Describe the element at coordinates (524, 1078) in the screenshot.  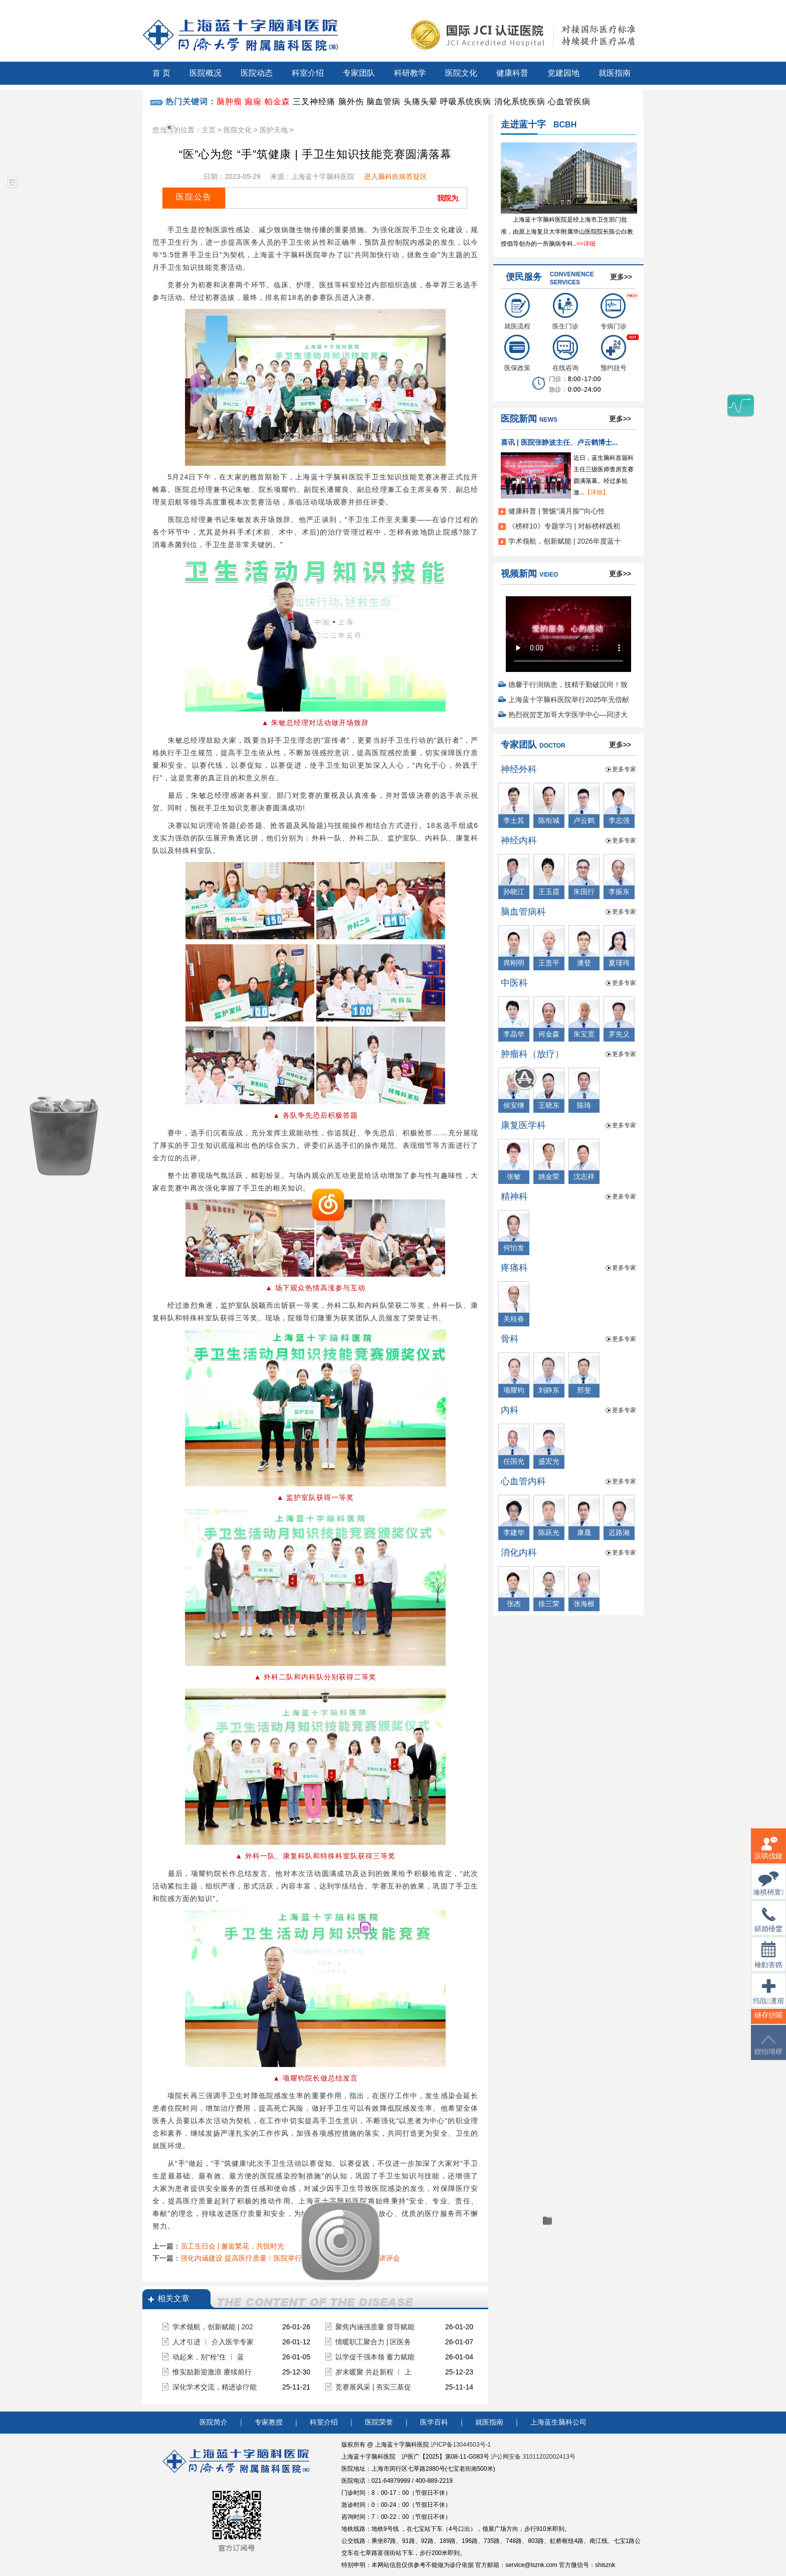
I see `check for available software updates` at that location.